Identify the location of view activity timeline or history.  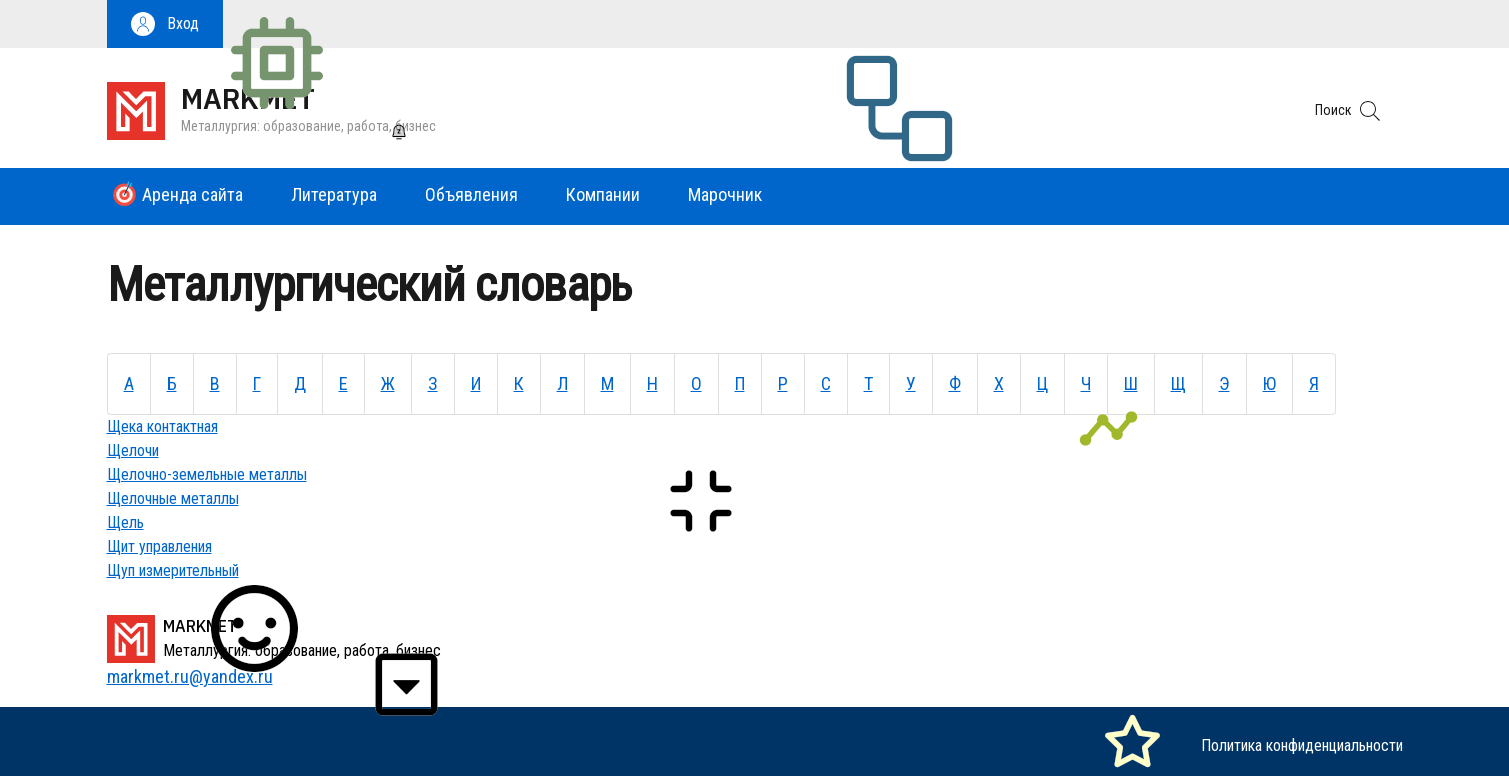
(1108, 428).